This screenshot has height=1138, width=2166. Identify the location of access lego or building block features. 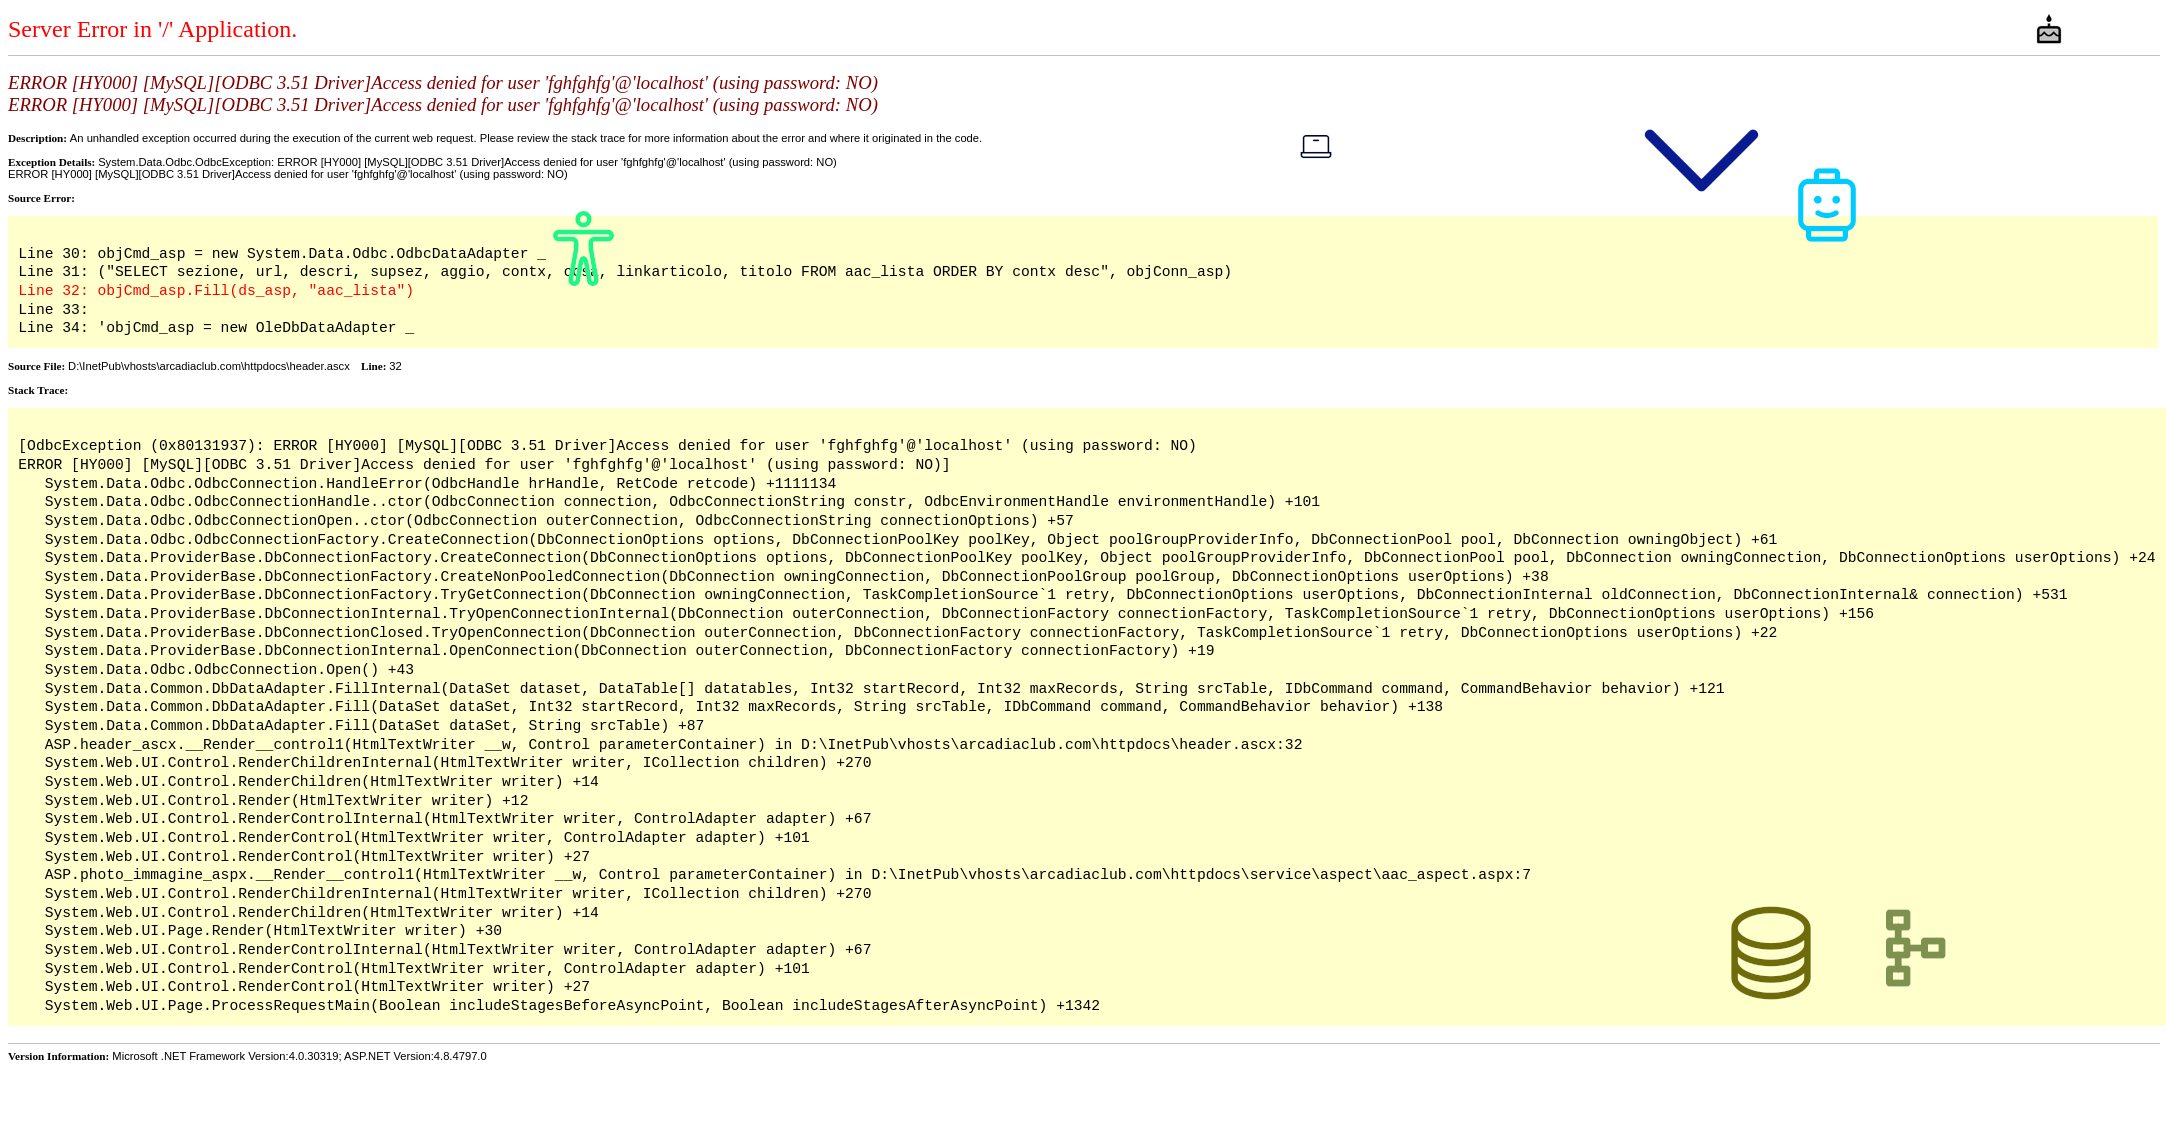
(1827, 205).